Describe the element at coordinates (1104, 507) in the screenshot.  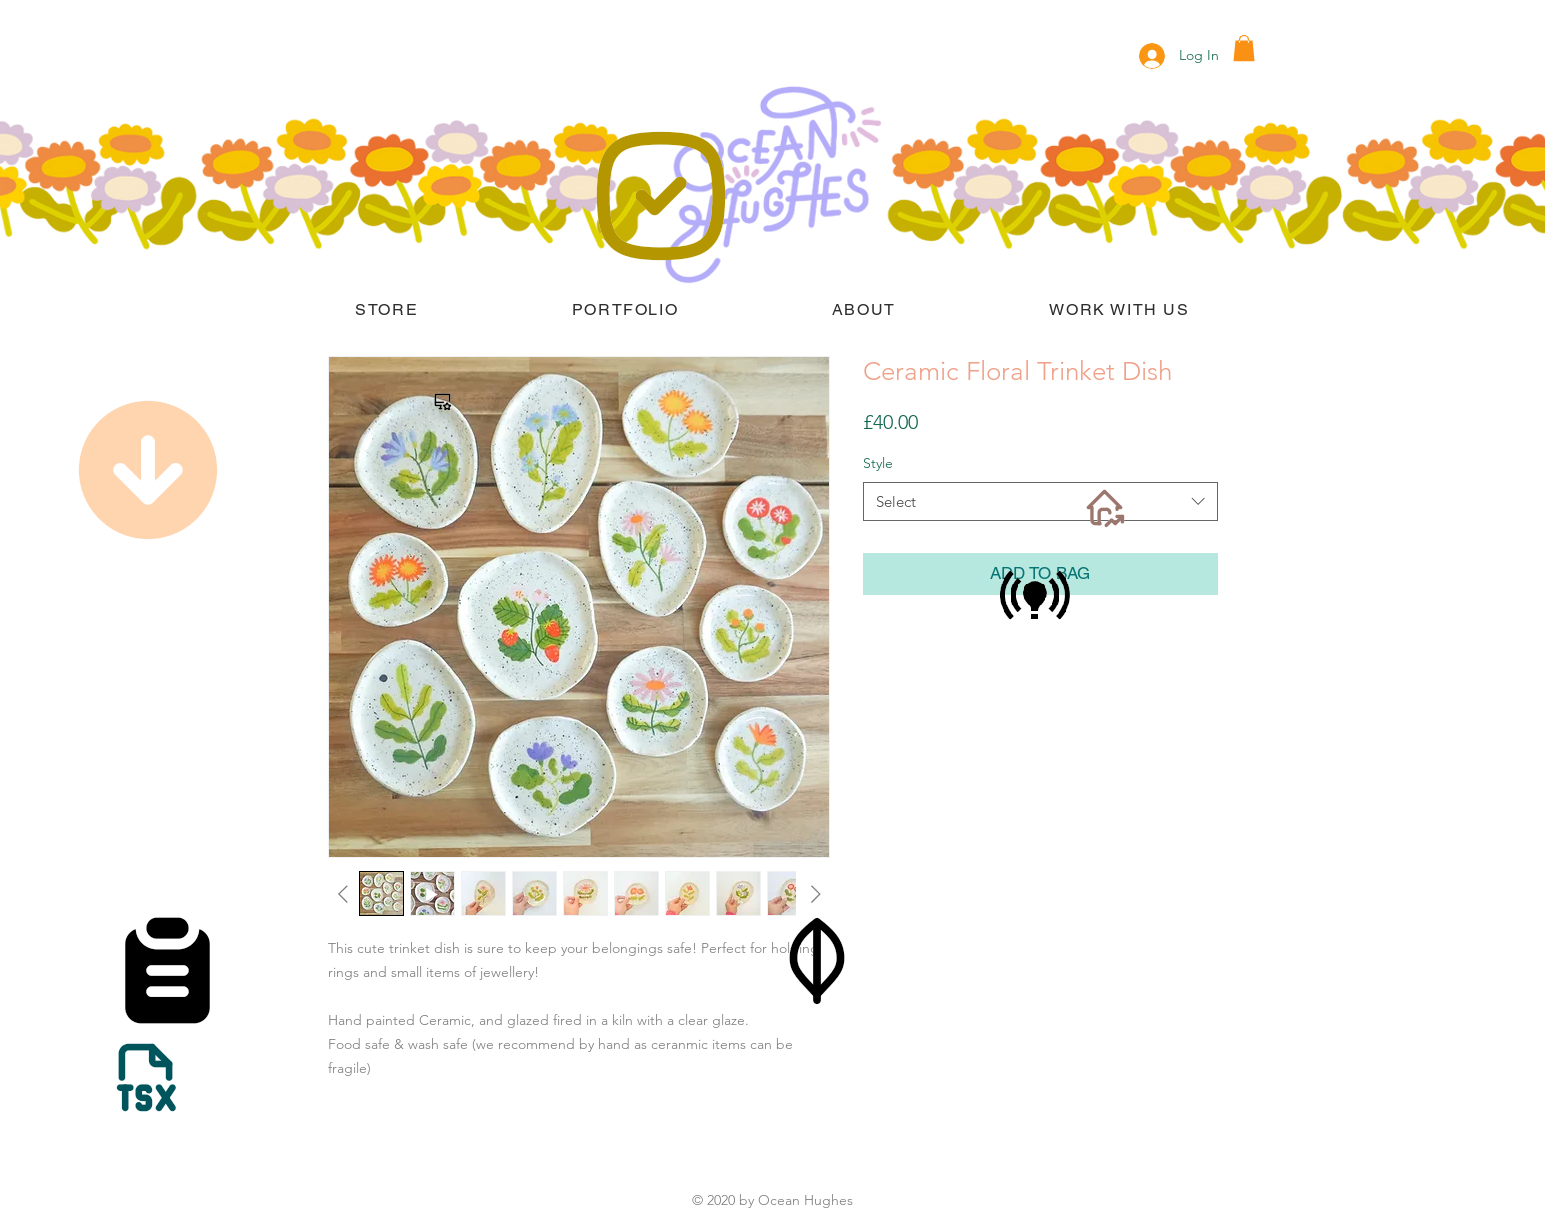
I see `view home analytics and statistics` at that location.